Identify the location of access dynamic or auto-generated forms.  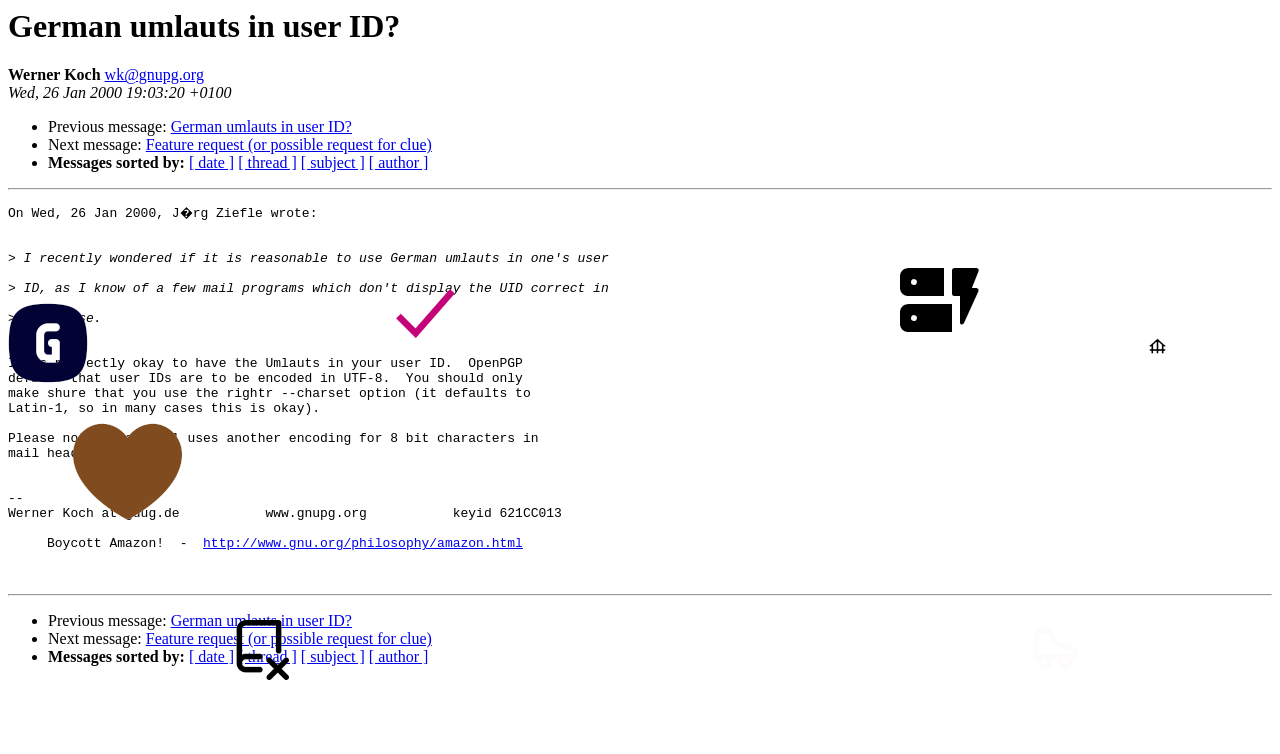
(940, 300).